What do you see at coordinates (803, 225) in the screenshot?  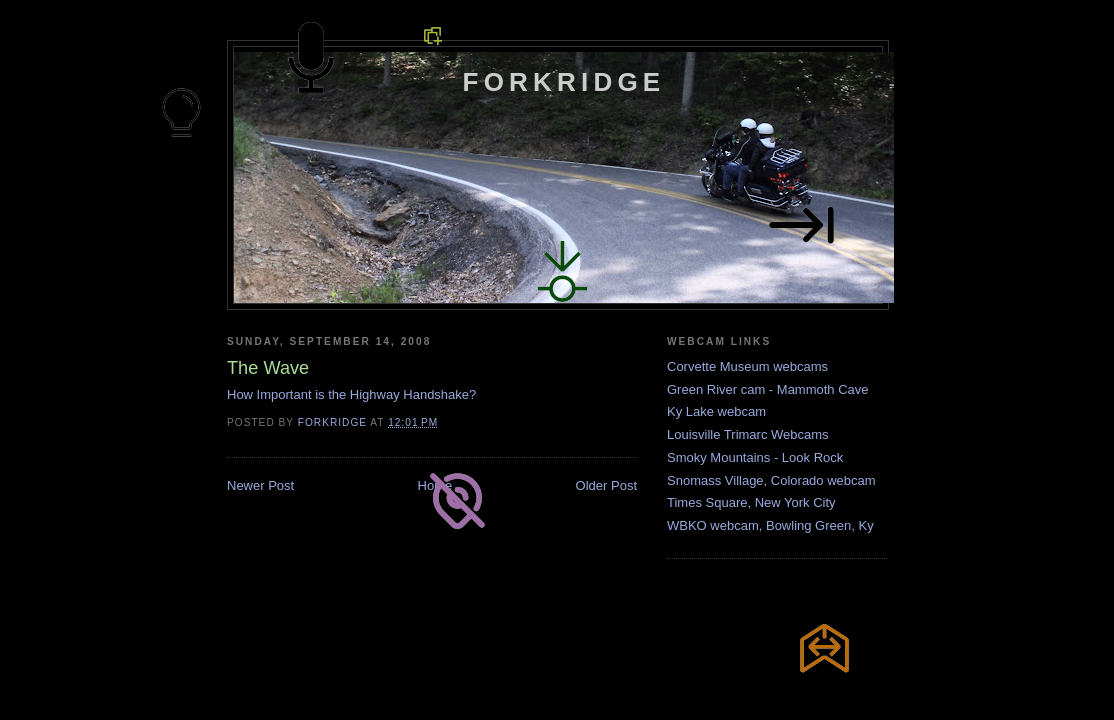 I see `move cursor to end of line` at bounding box center [803, 225].